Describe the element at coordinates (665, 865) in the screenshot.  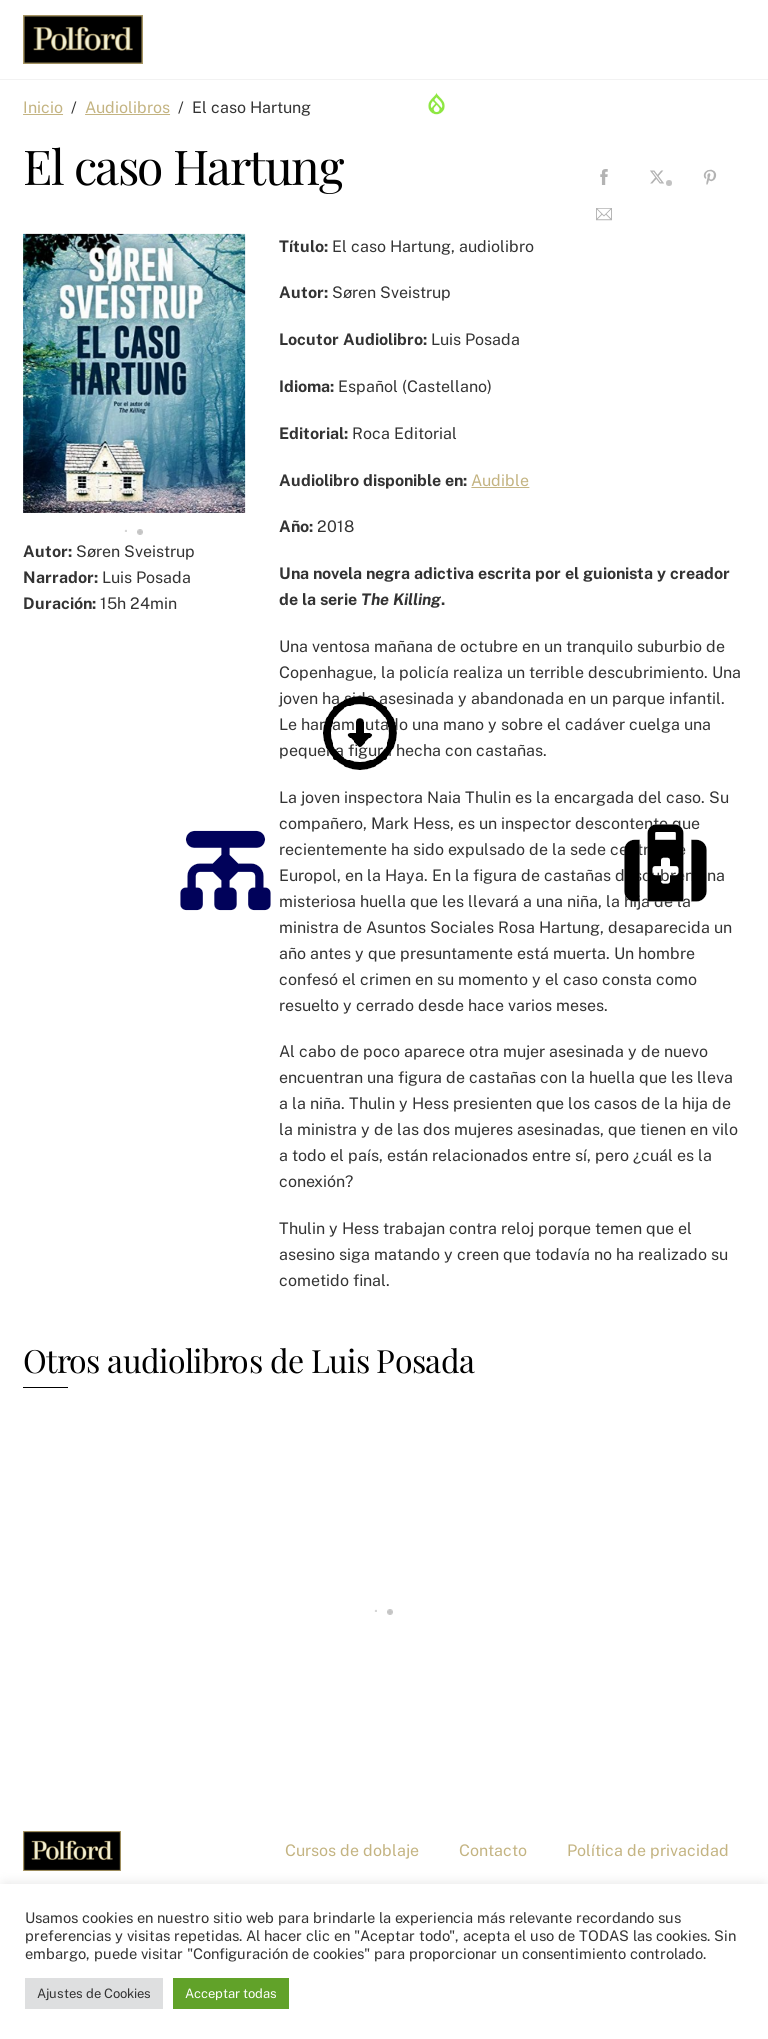
I see `access medical or health-related information` at that location.